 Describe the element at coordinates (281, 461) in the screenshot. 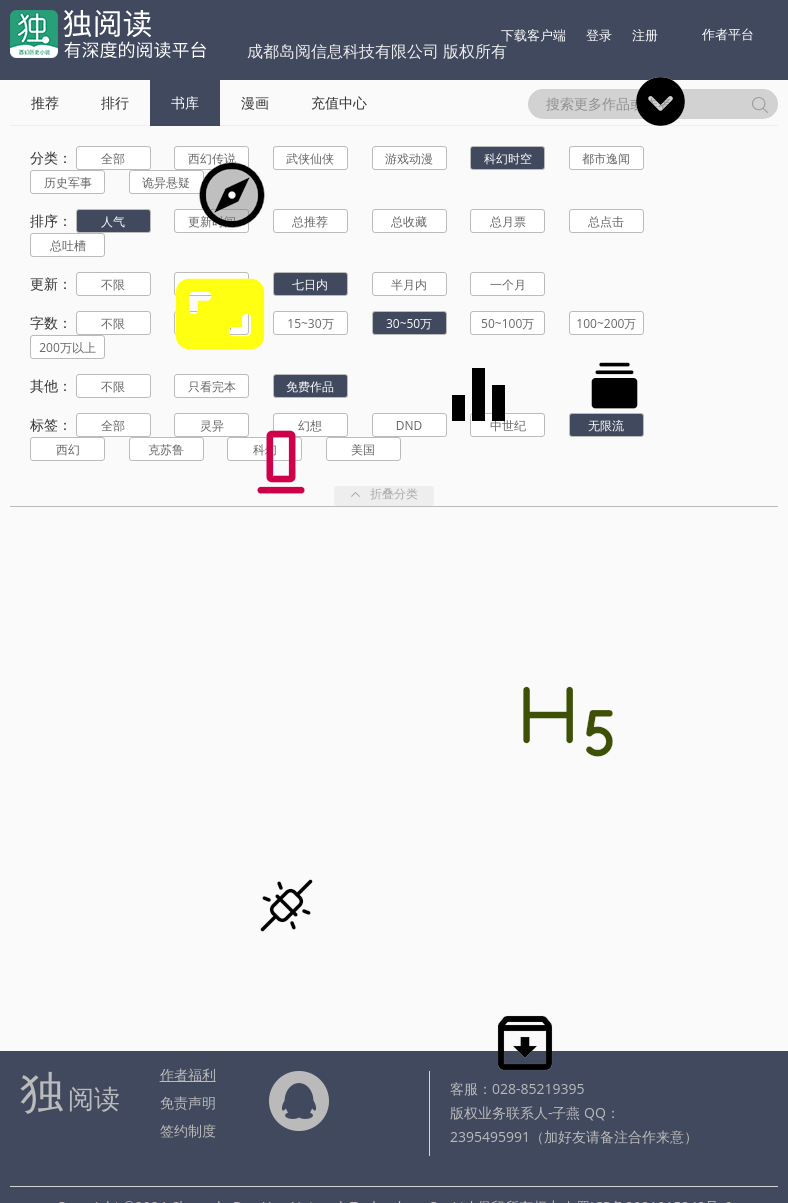

I see `align object to bottom edge` at that location.